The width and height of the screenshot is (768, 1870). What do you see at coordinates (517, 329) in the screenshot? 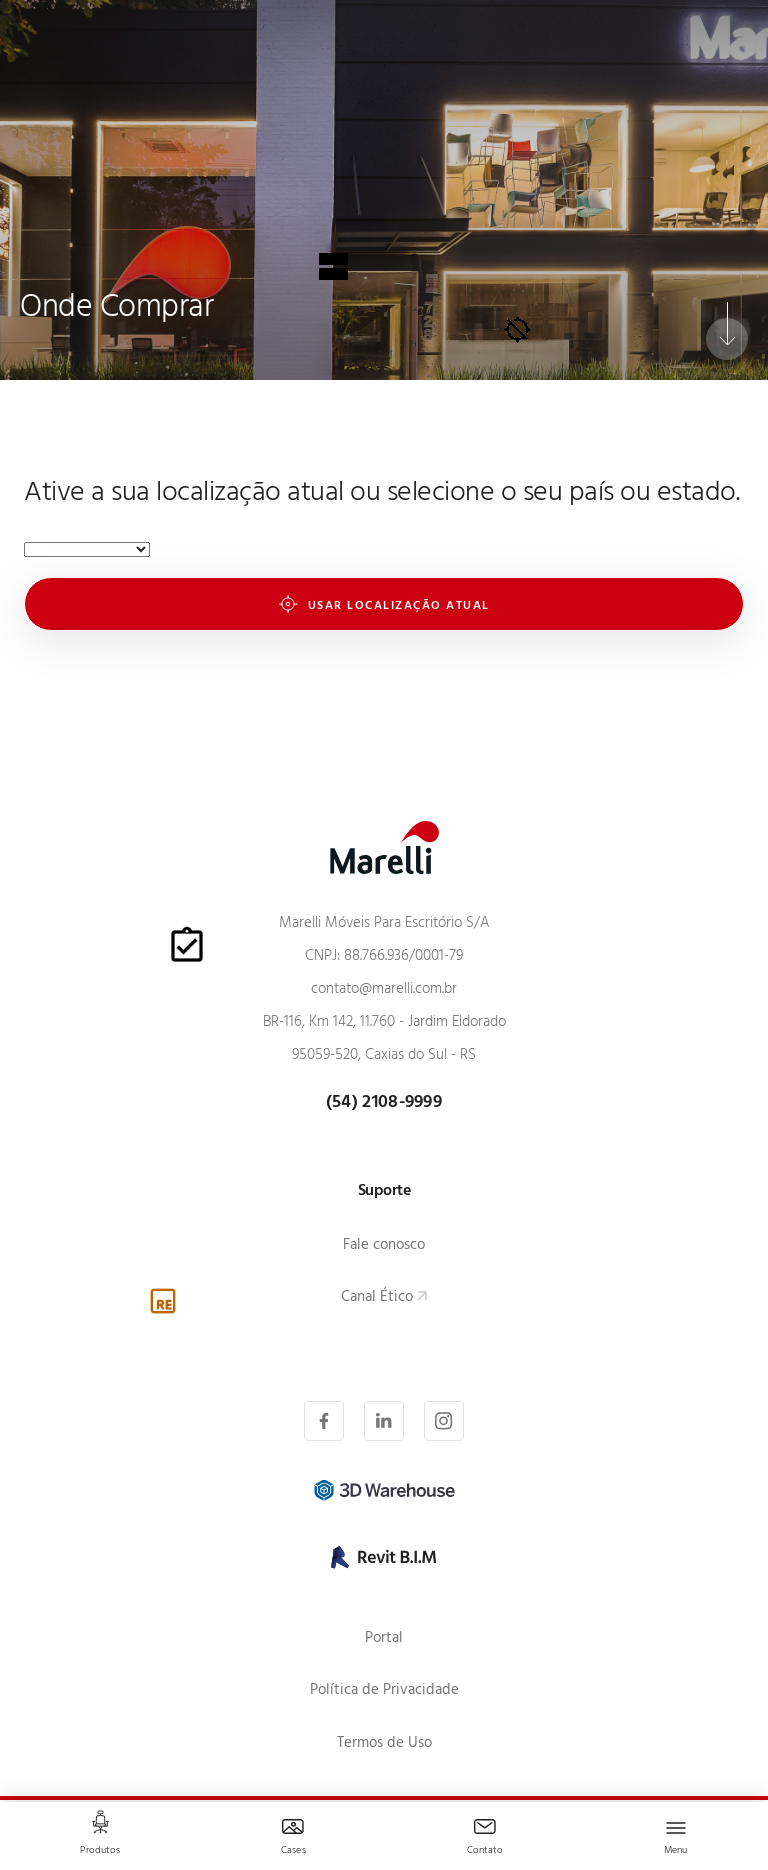
I see `location services are disabled` at bounding box center [517, 329].